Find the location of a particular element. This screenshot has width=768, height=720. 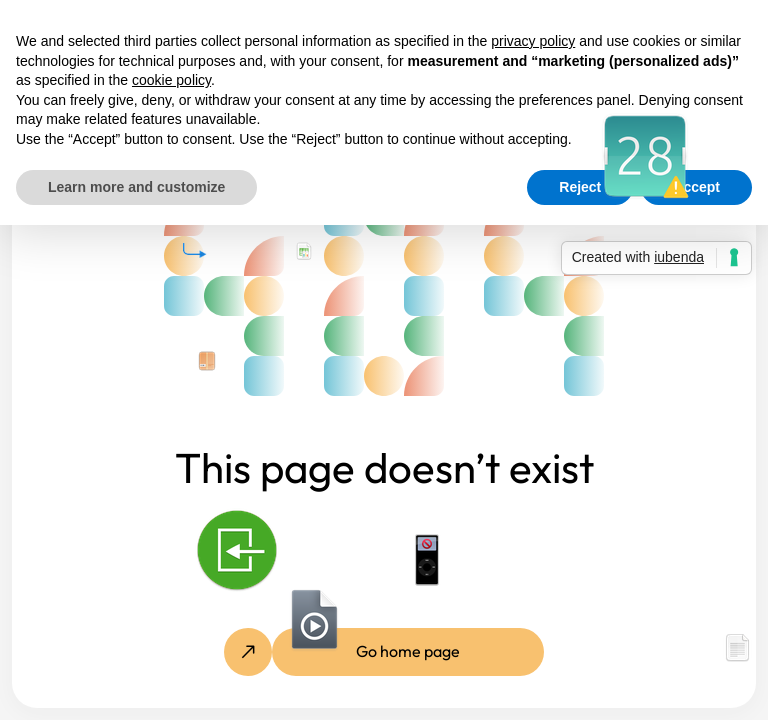

compressed archive file type indicator is located at coordinates (207, 361).